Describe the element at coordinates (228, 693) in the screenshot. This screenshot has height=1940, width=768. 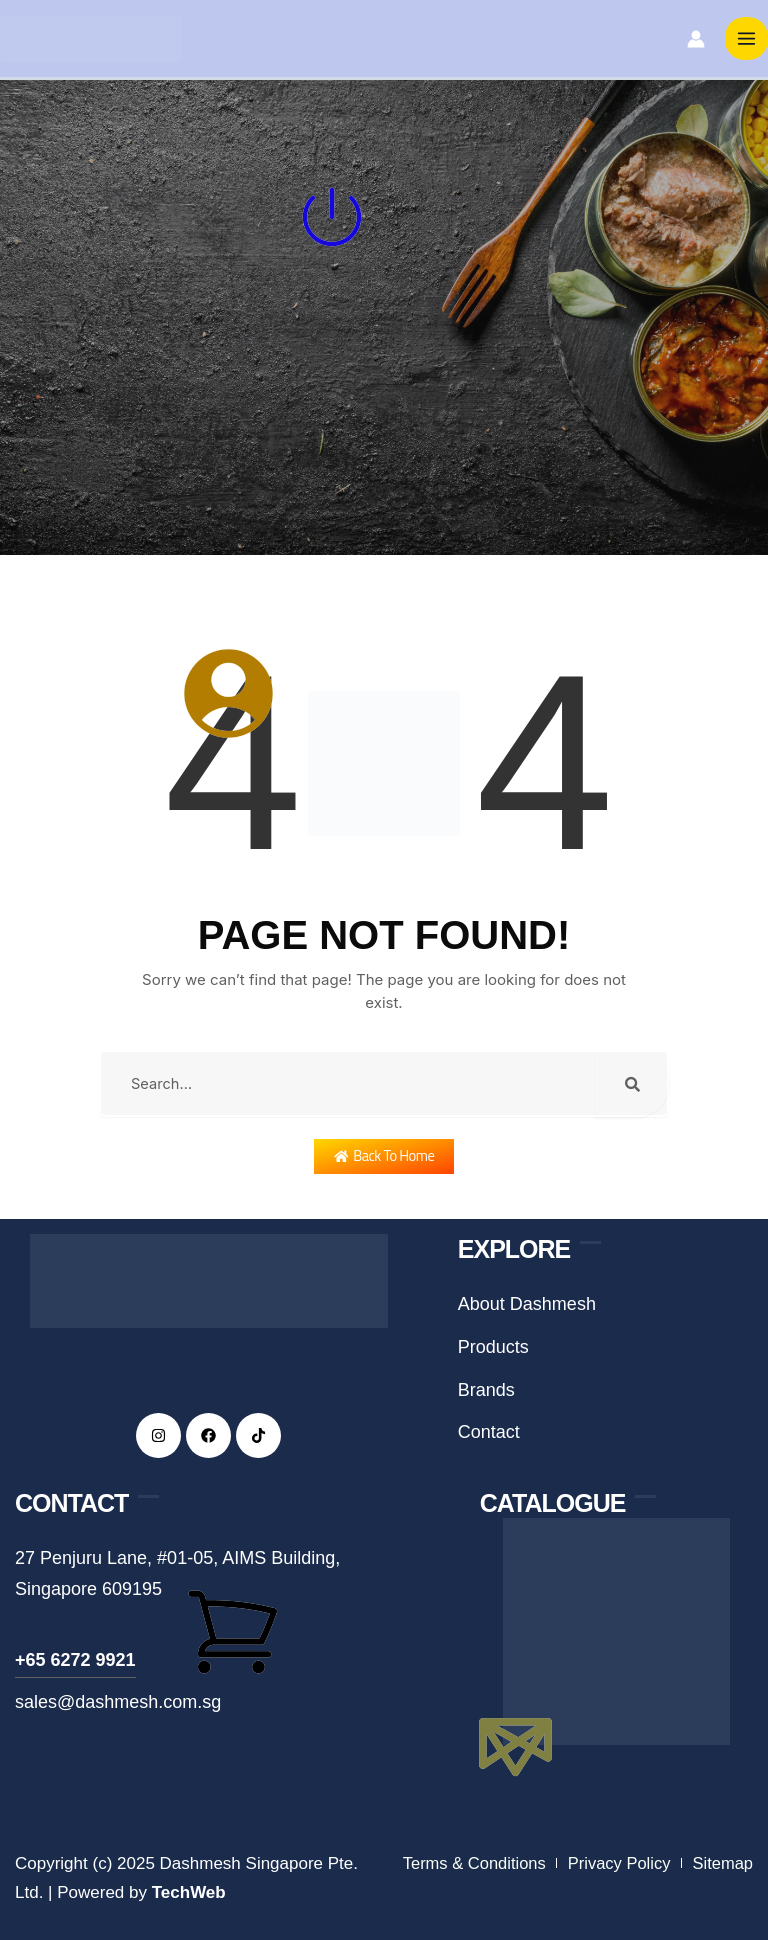
I see `view your profile` at that location.